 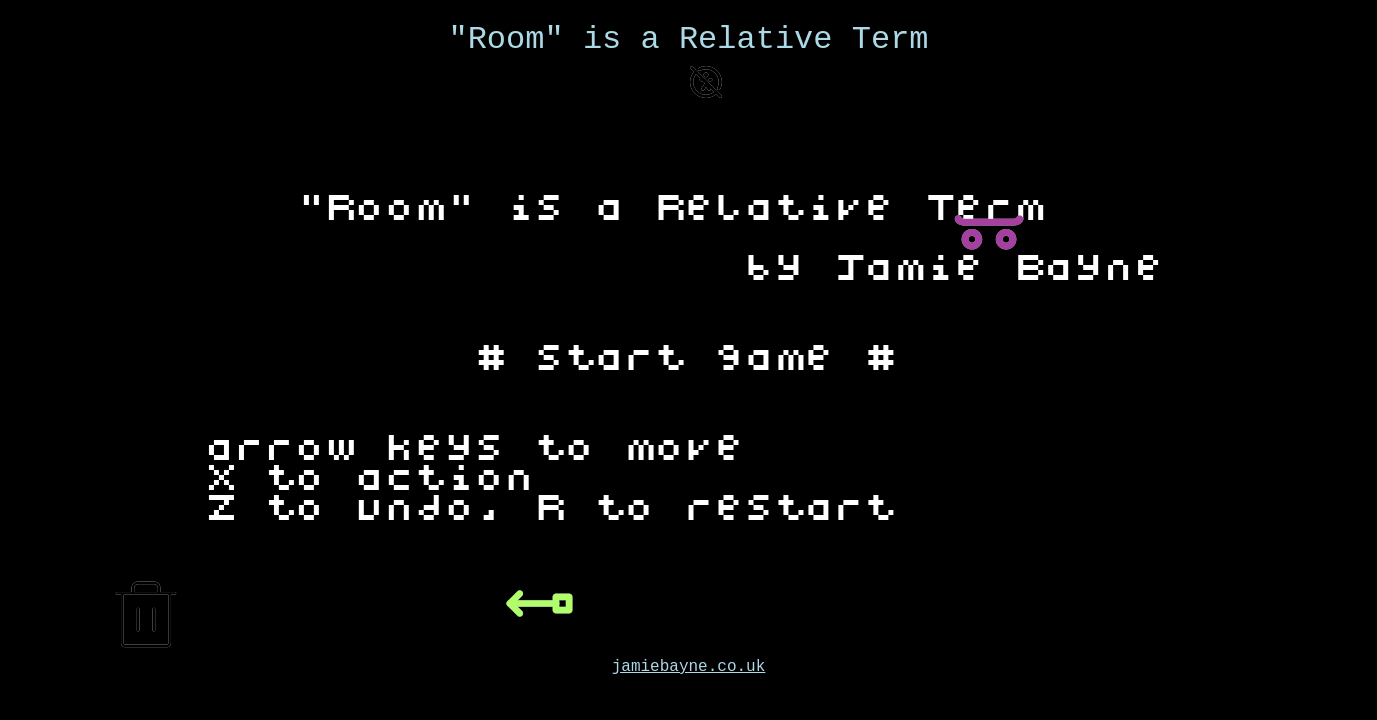 I want to click on browse skateboarding gear or products, so click(x=989, y=229).